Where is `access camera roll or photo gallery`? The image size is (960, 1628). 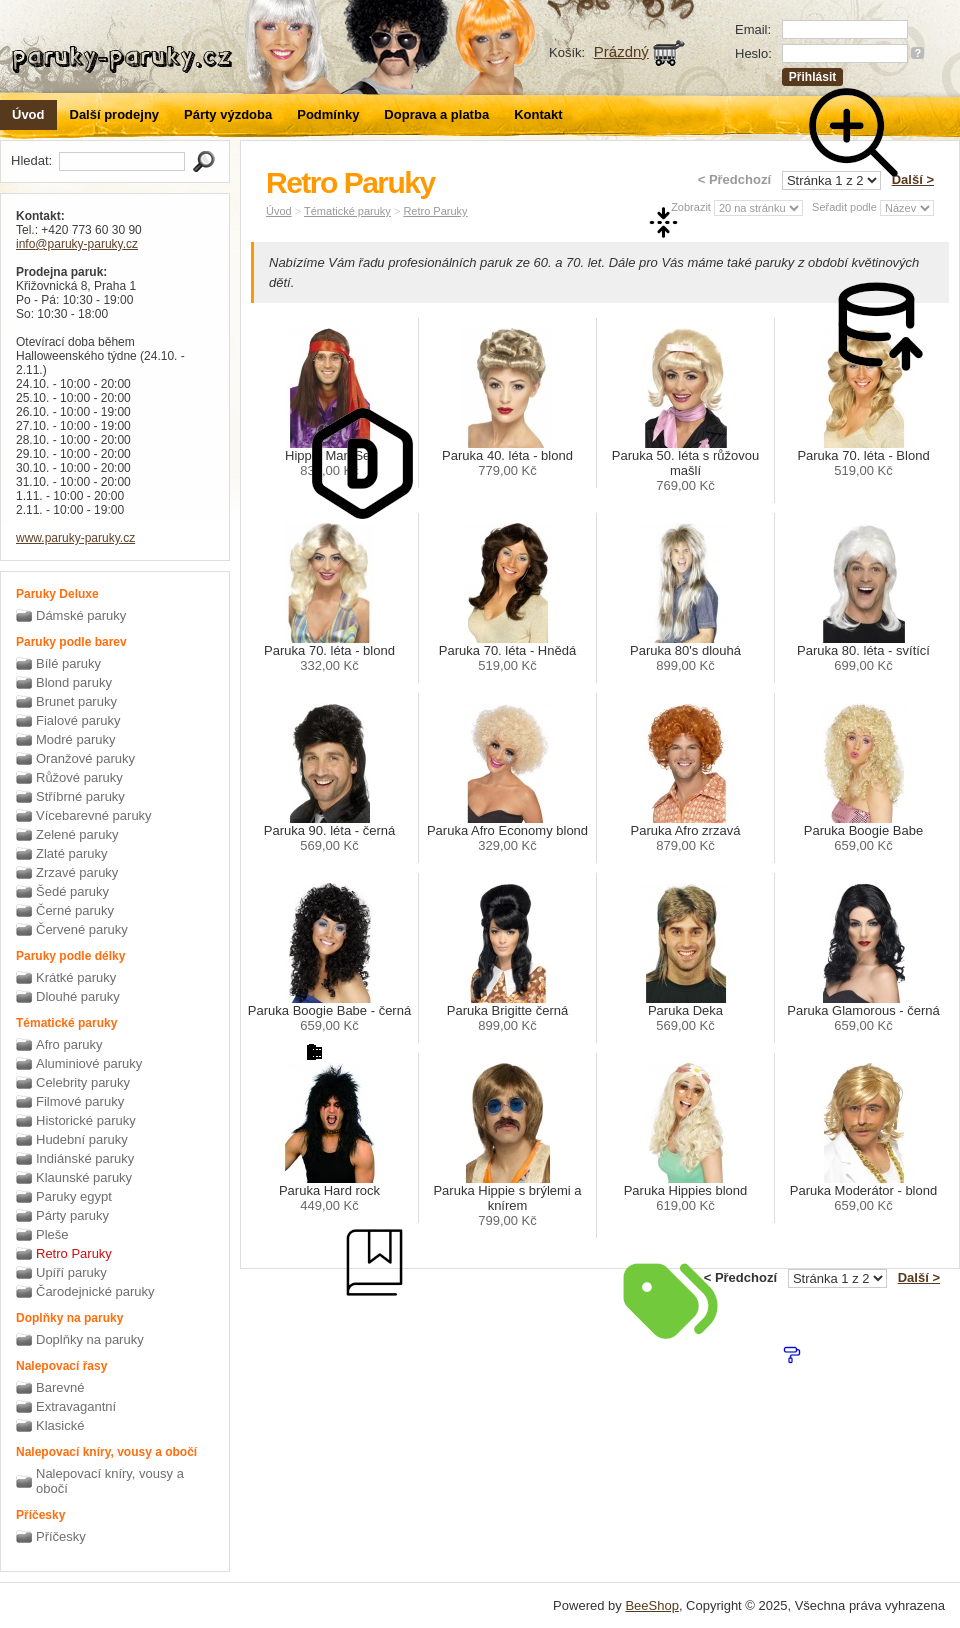
access camera roll or photo gallery is located at coordinates (314, 1052).